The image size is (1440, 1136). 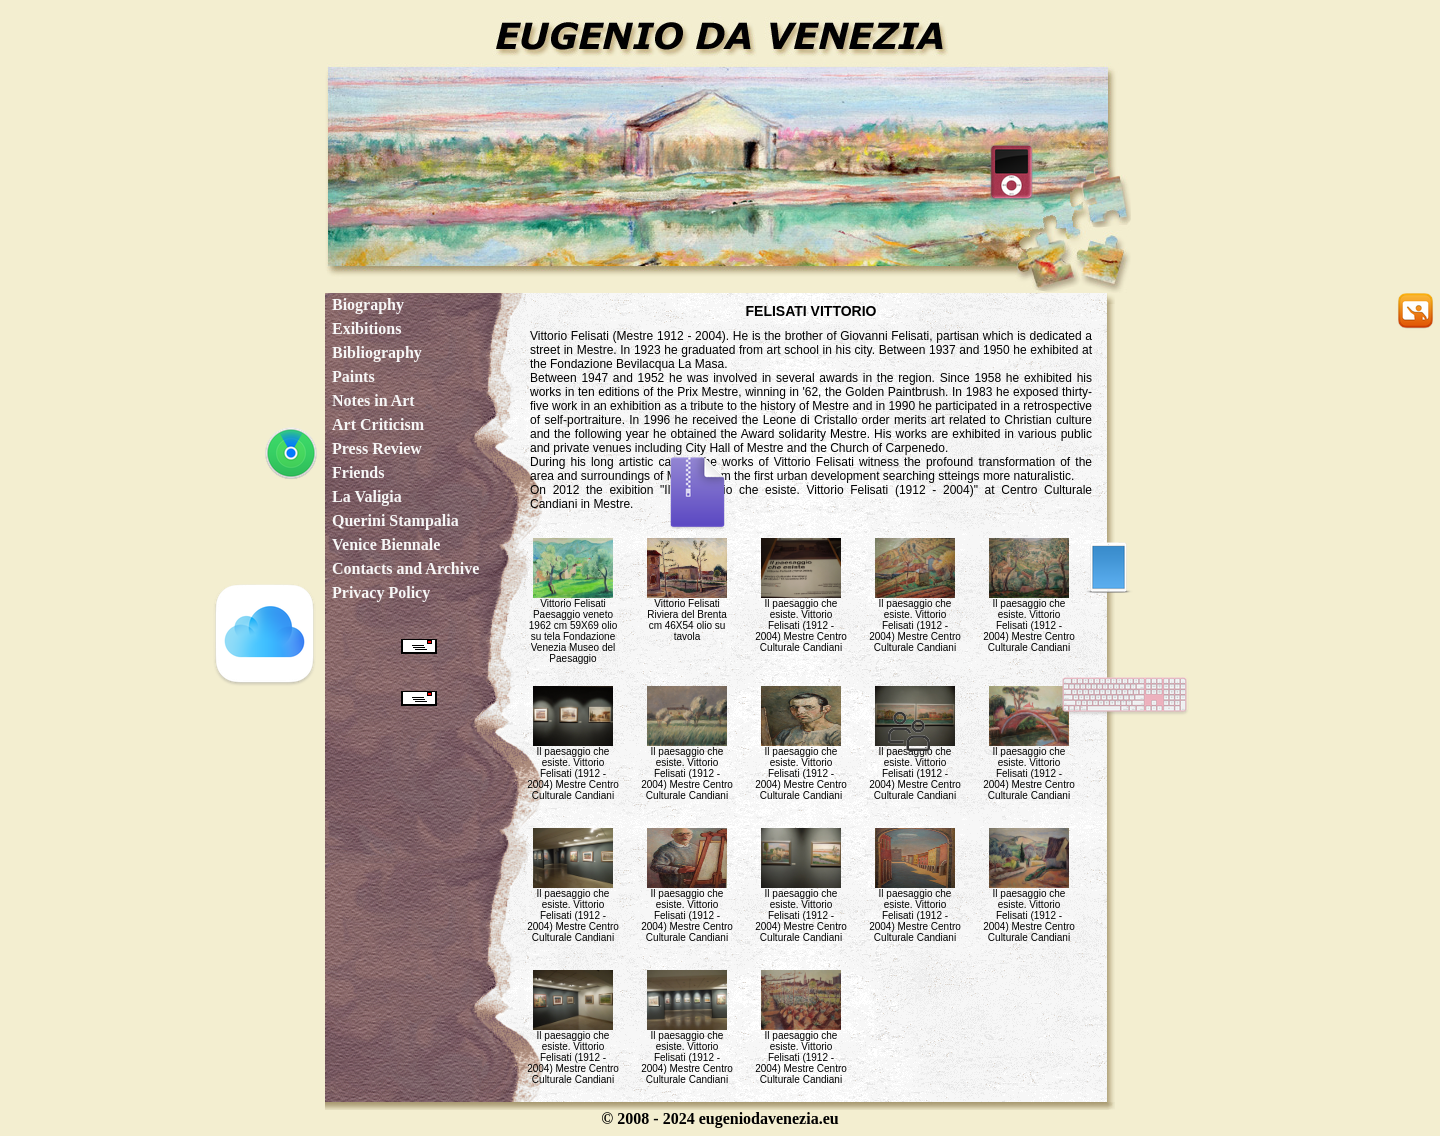 What do you see at coordinates (264, 633) in the screenshot?
I see `open iCloud Drive folder` at bounding box center [264, 633].